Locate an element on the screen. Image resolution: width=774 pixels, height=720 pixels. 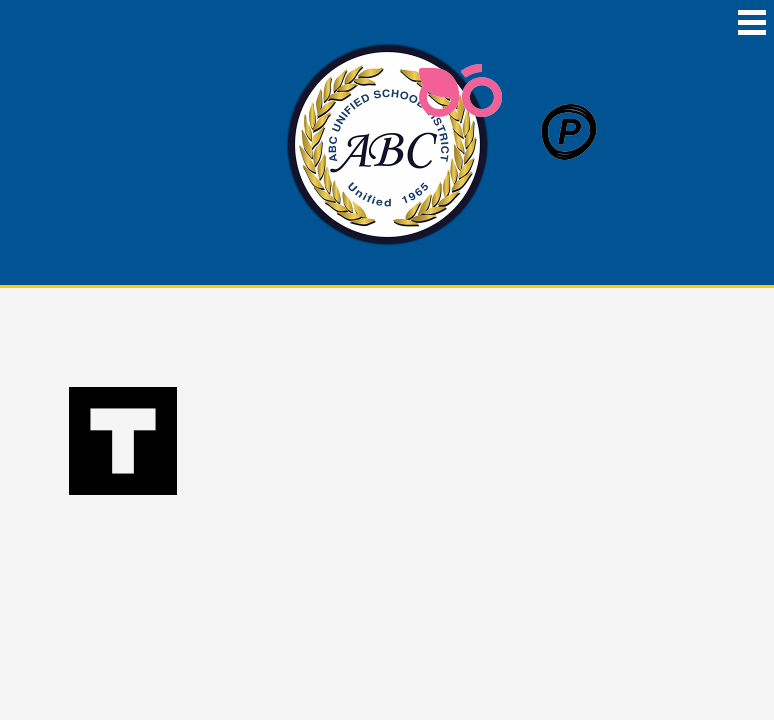
open Paperspace cloud computing platform is located at coordinates (569, 132).